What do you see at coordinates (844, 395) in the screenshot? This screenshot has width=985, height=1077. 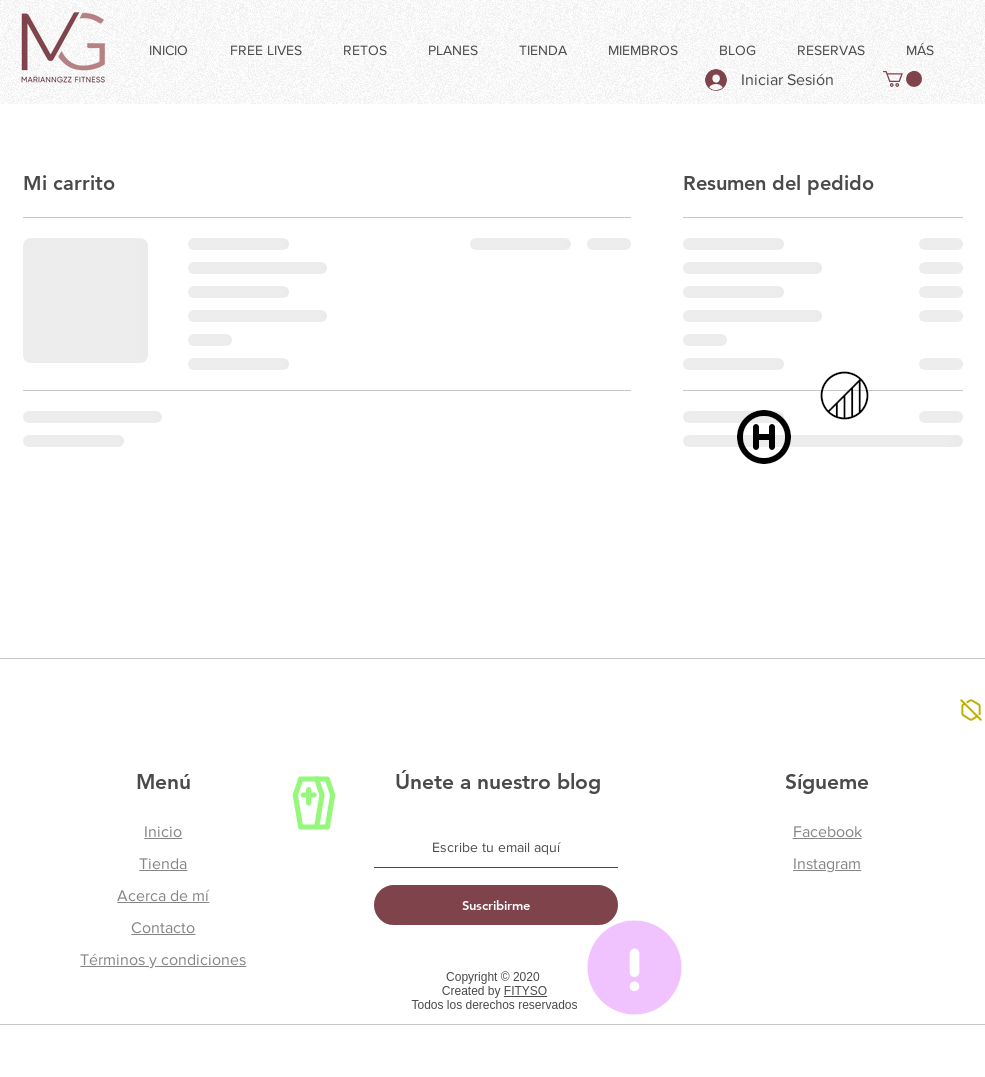 I see `adjust contrast or display settings` at bounding box center [844, 395].